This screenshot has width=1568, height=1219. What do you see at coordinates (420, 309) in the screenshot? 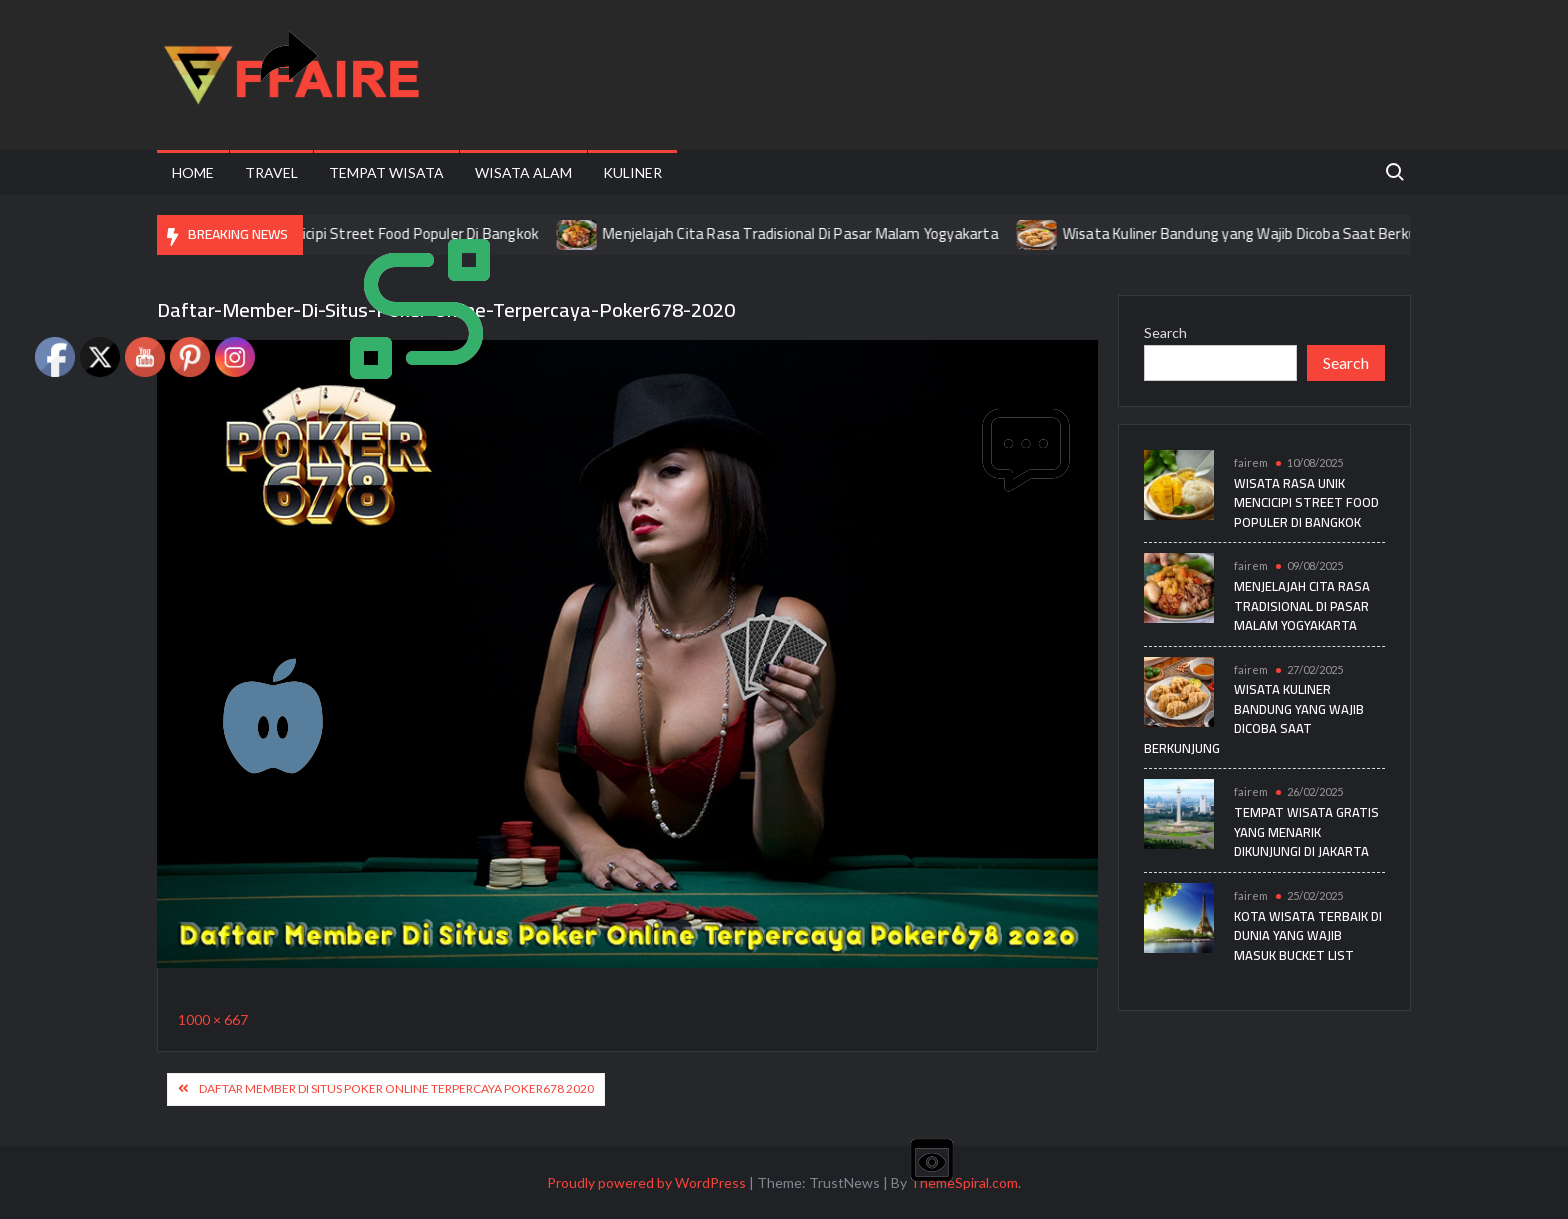
I see `view route between two points` at bounding box center [420, 309].